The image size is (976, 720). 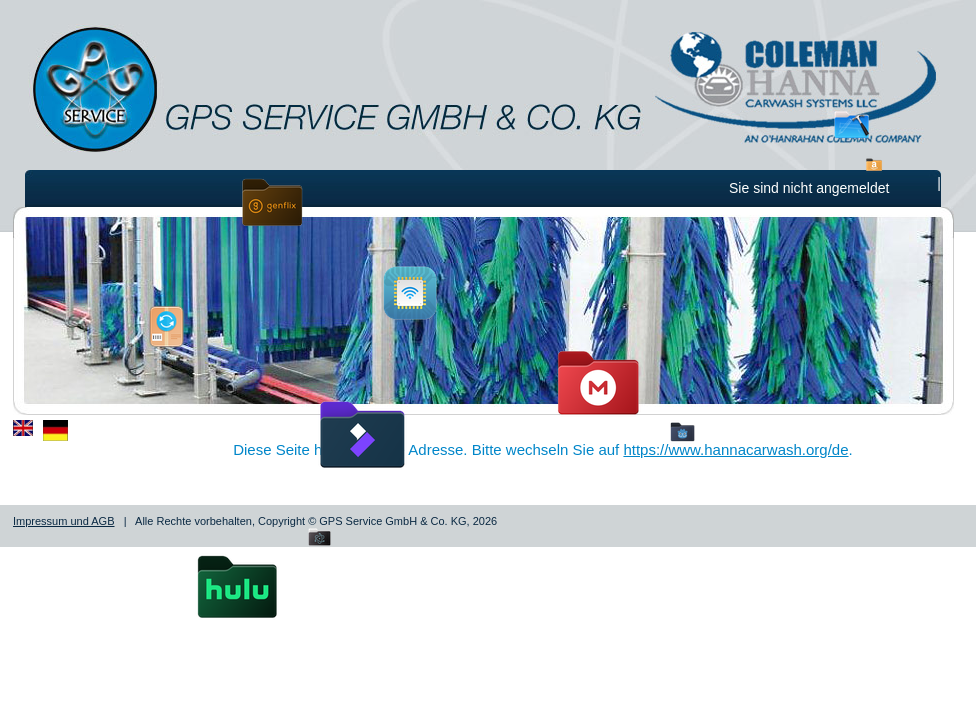 What do you see at coordinates (166, 326) in the screenshot?
I see `system package upgrade available` at bounding box center [166, 326].